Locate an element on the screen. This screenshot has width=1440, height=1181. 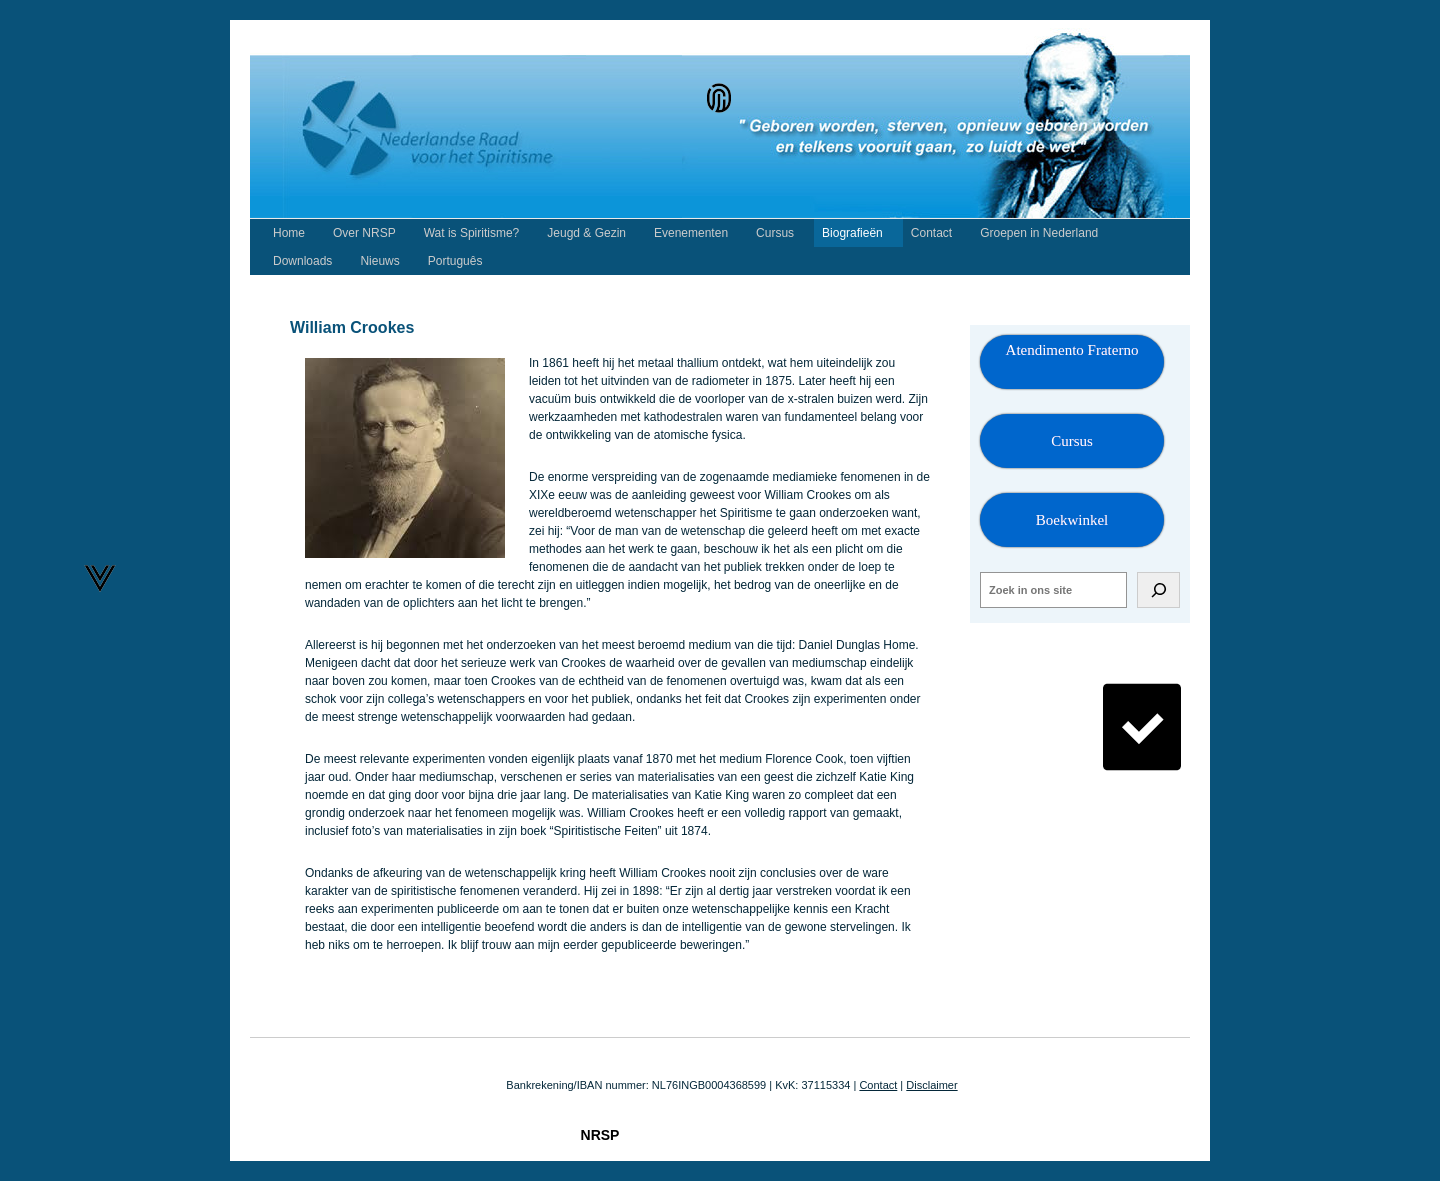
enable fingerprint authentication is located at coordinates (719, 98).